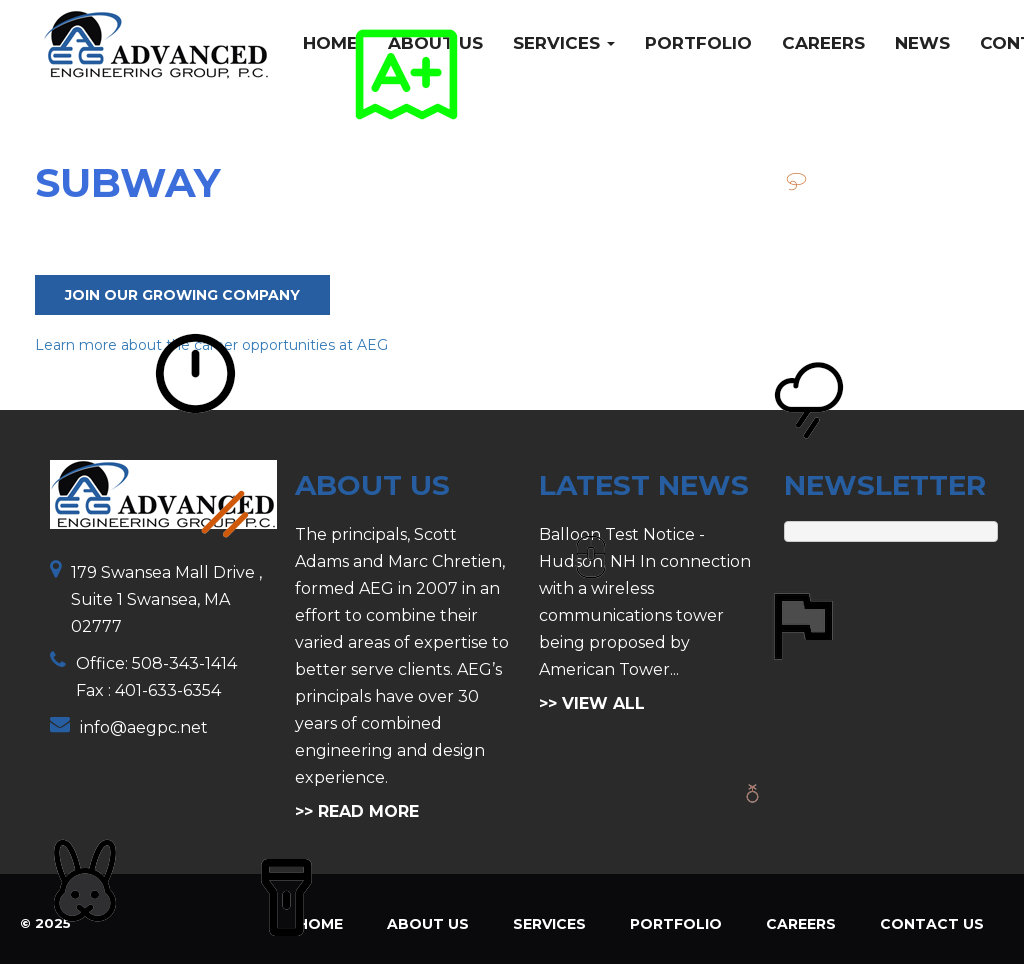  Describe the element at coordinates (809, 399) in the screenshot. I see `view current weather conditions` at that location.